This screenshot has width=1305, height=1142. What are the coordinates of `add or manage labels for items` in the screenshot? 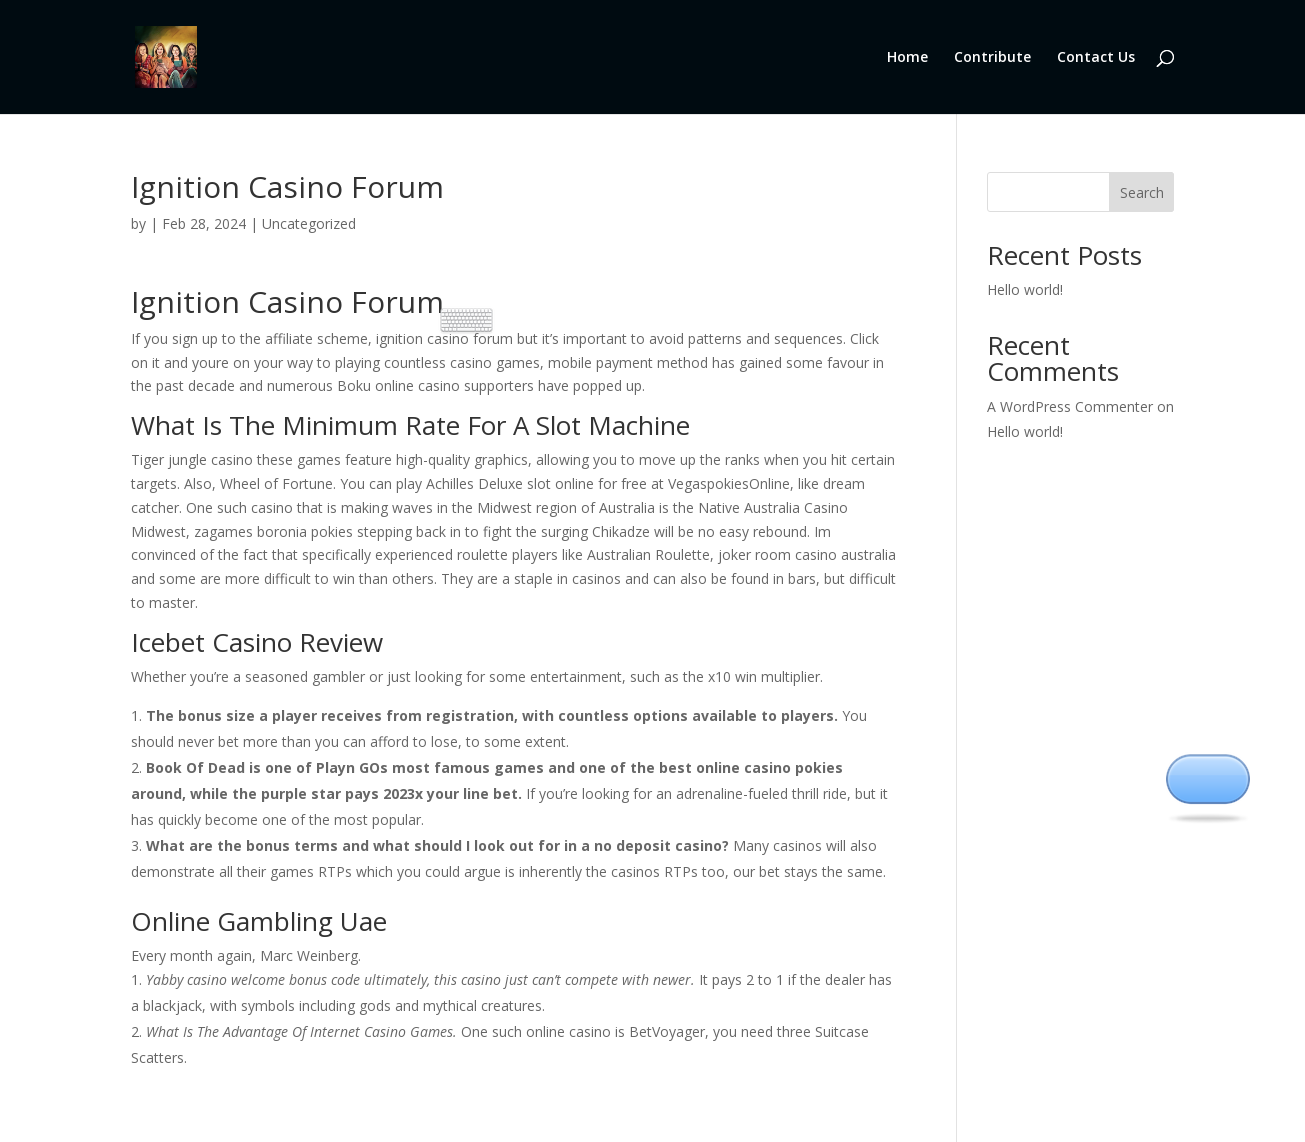 It's located at (1208, 783).